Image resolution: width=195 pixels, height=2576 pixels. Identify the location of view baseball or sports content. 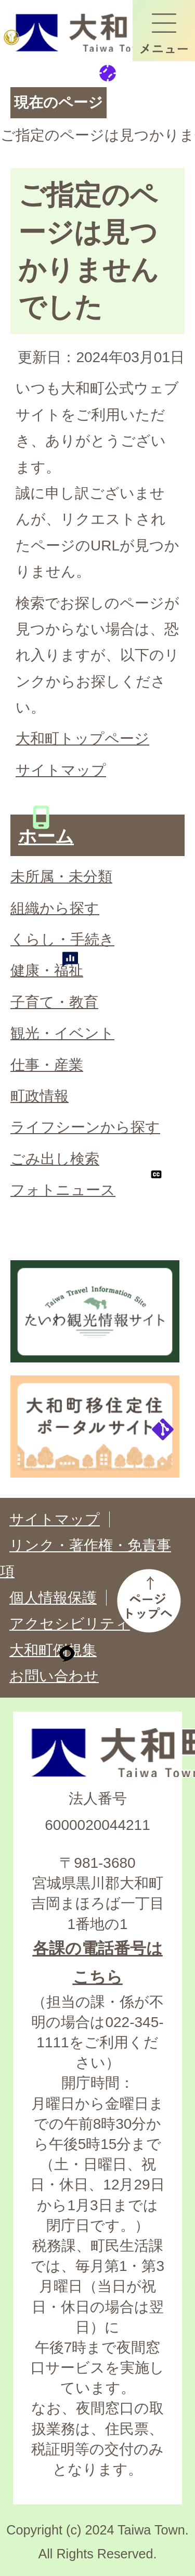
(108, 73).